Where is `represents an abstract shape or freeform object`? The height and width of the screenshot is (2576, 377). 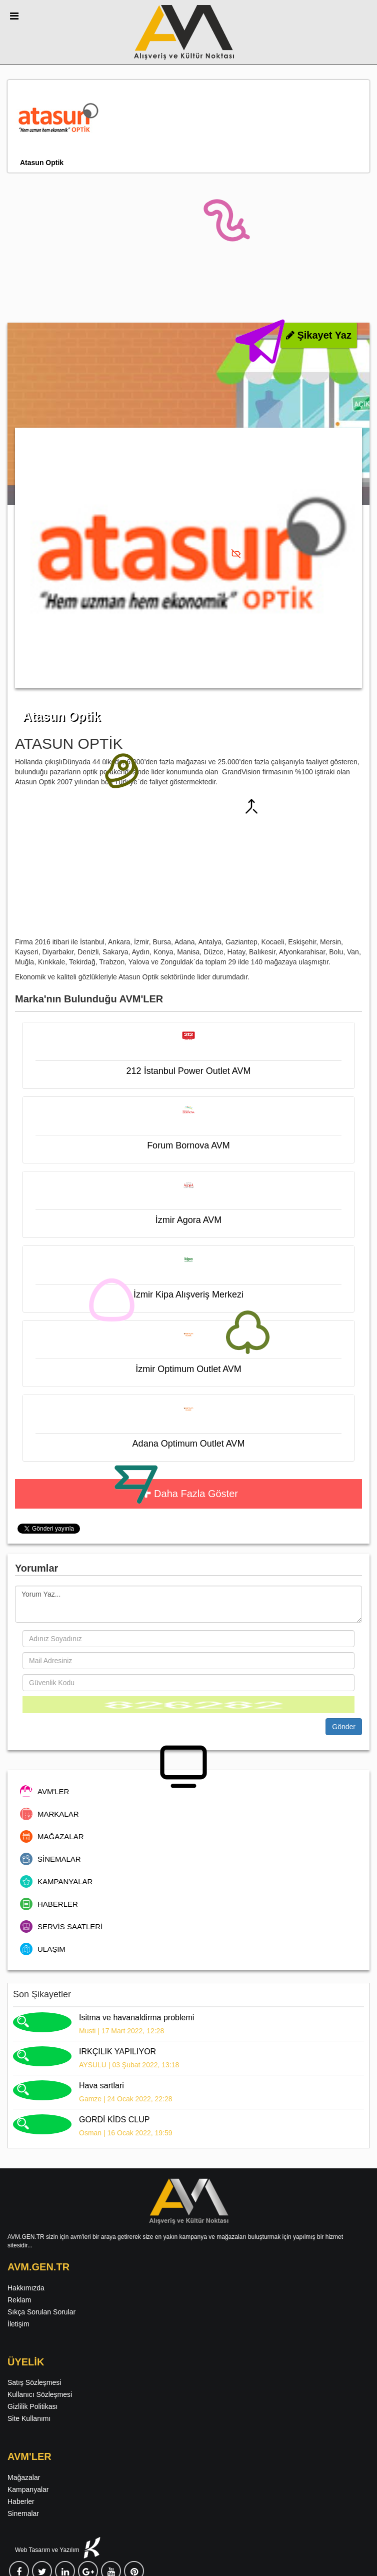
represents an abstract shape or freeform object is located at coordinates (112, 1299).